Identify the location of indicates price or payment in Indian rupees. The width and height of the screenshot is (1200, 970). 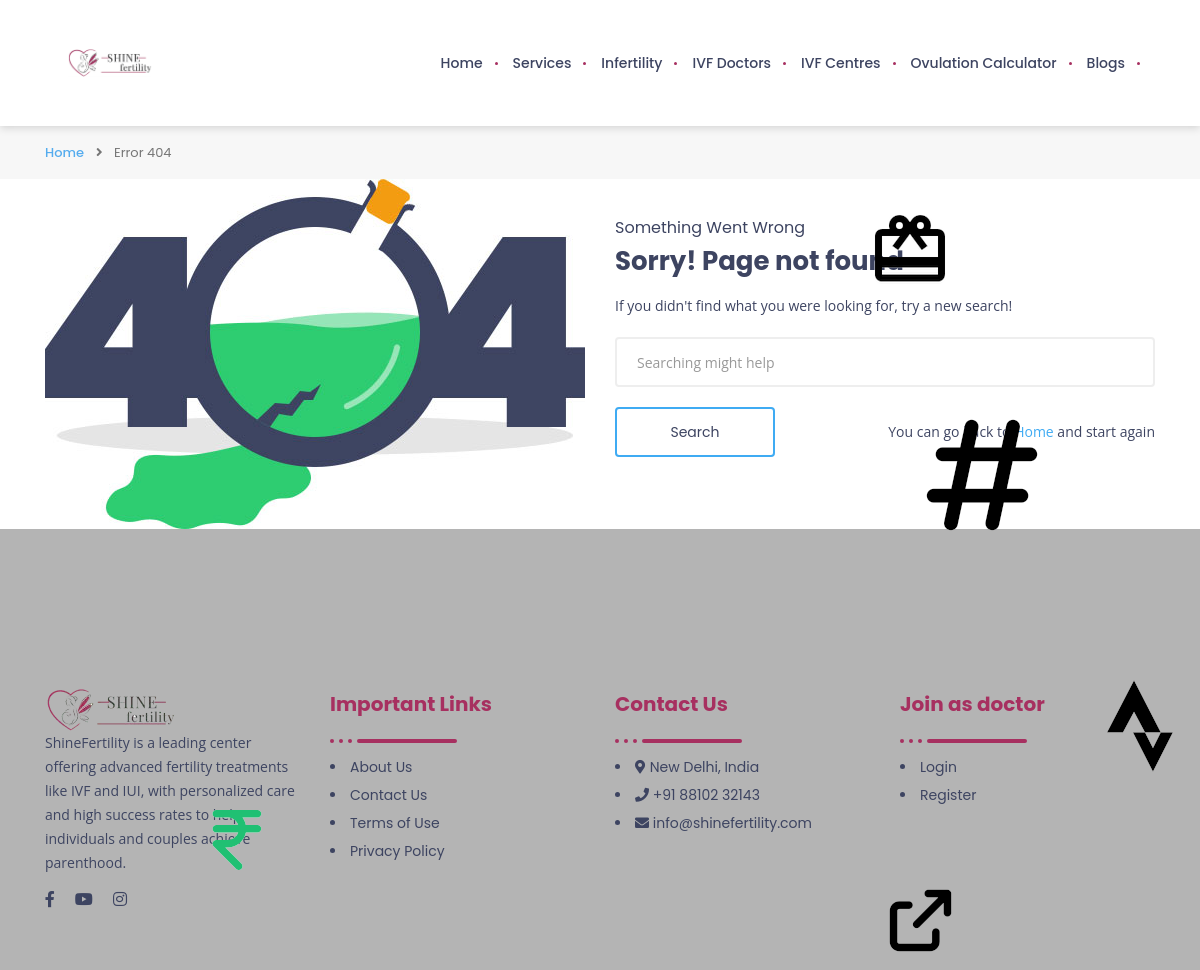
(235, 840).